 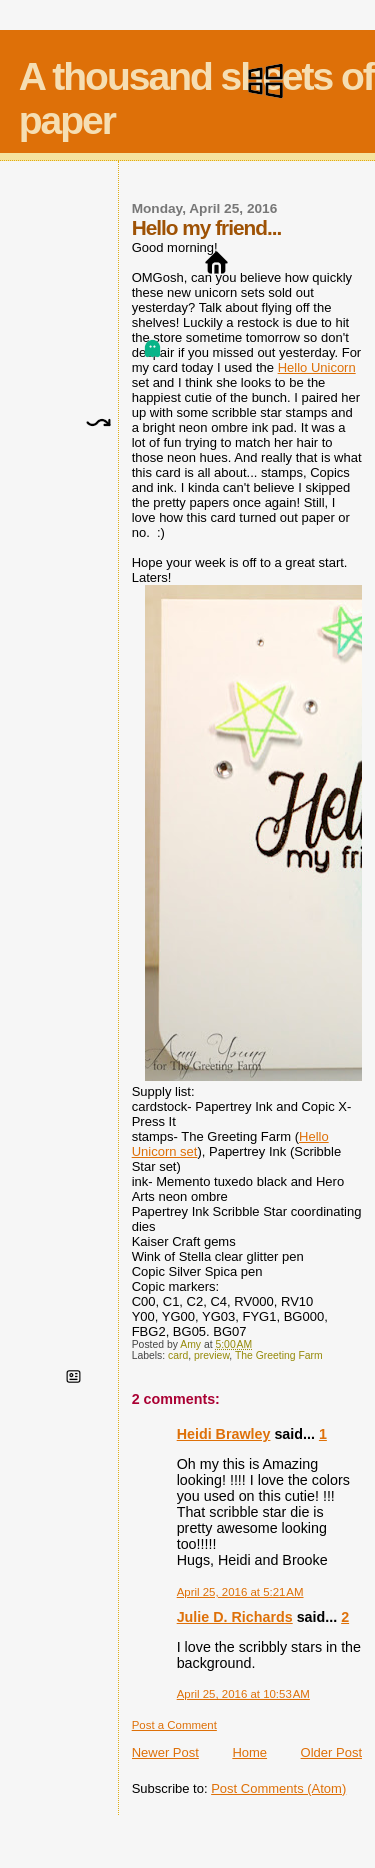 What do you see at coordinates (152, 348) in the screenshot?
I see `indicates ghost mode or invisible status` at bounding box center [152, 348].